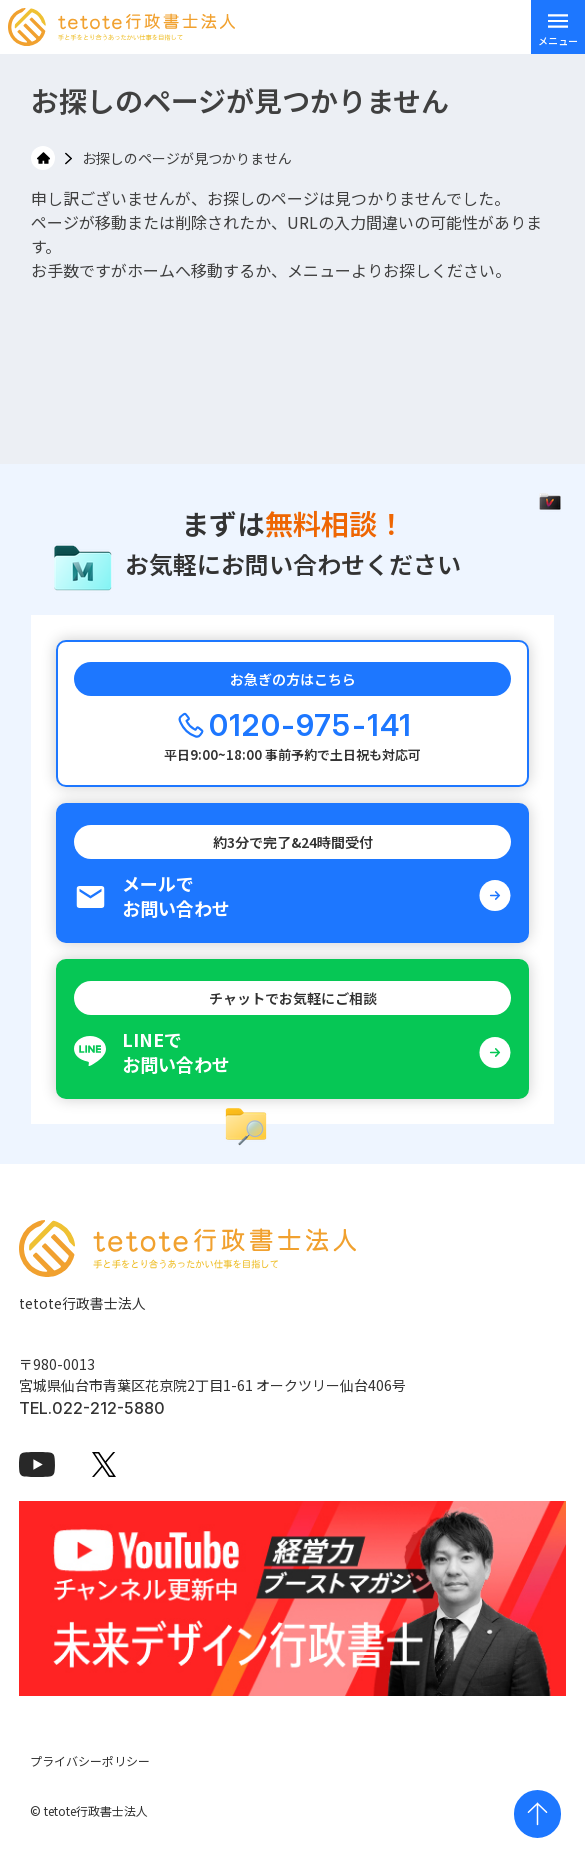  Describe the element at coordinates (82, 569) in the screenshot. I see `folder containing Autodesk Maya project files` at that location.